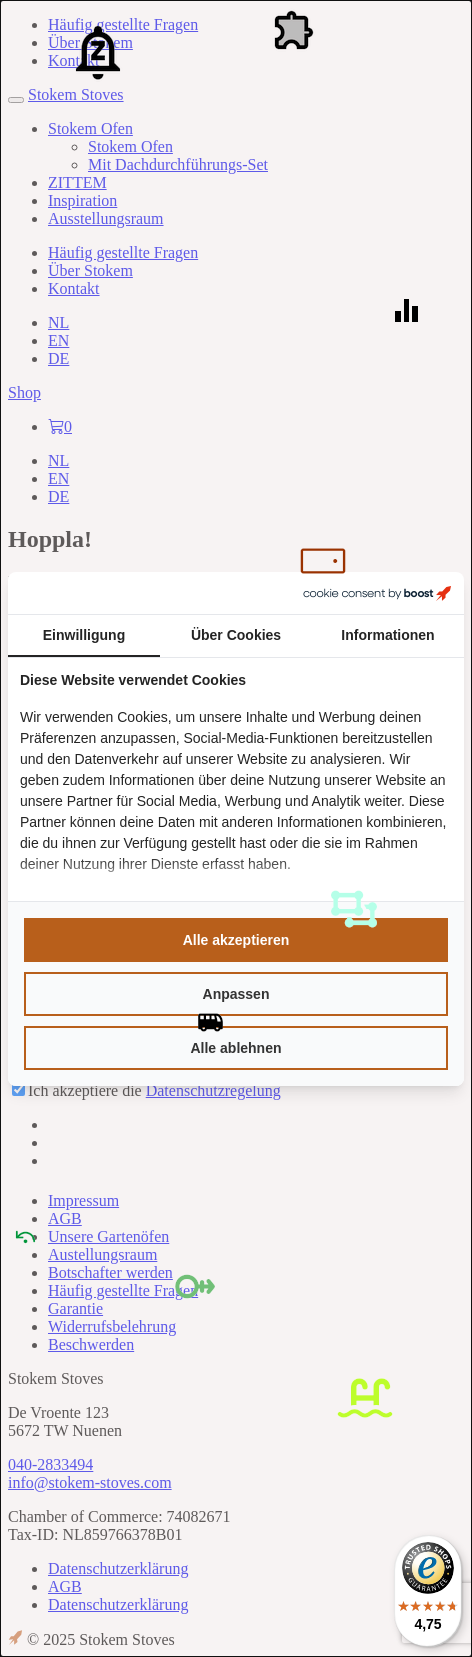  What do you see at coordinates (25, 1236) in the screenshot?
I see `undo recent action` at bounding box center [25, 1236].